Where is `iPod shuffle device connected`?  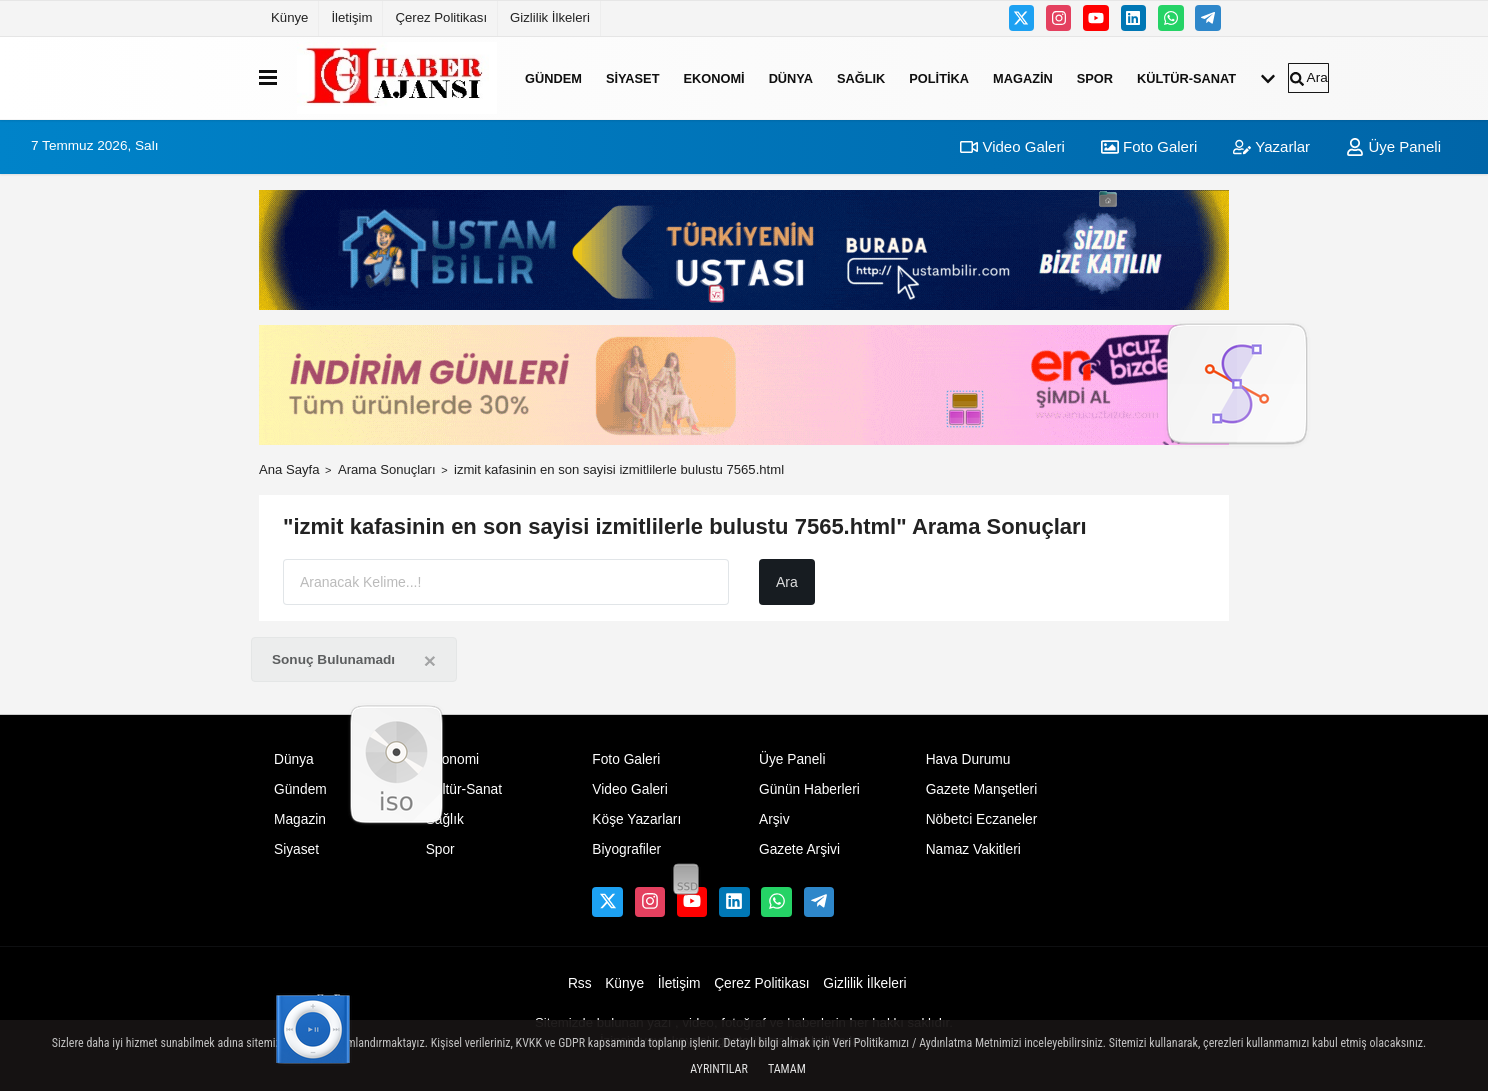
iPod shuffle device connected is located at coordinates (313, 1029).